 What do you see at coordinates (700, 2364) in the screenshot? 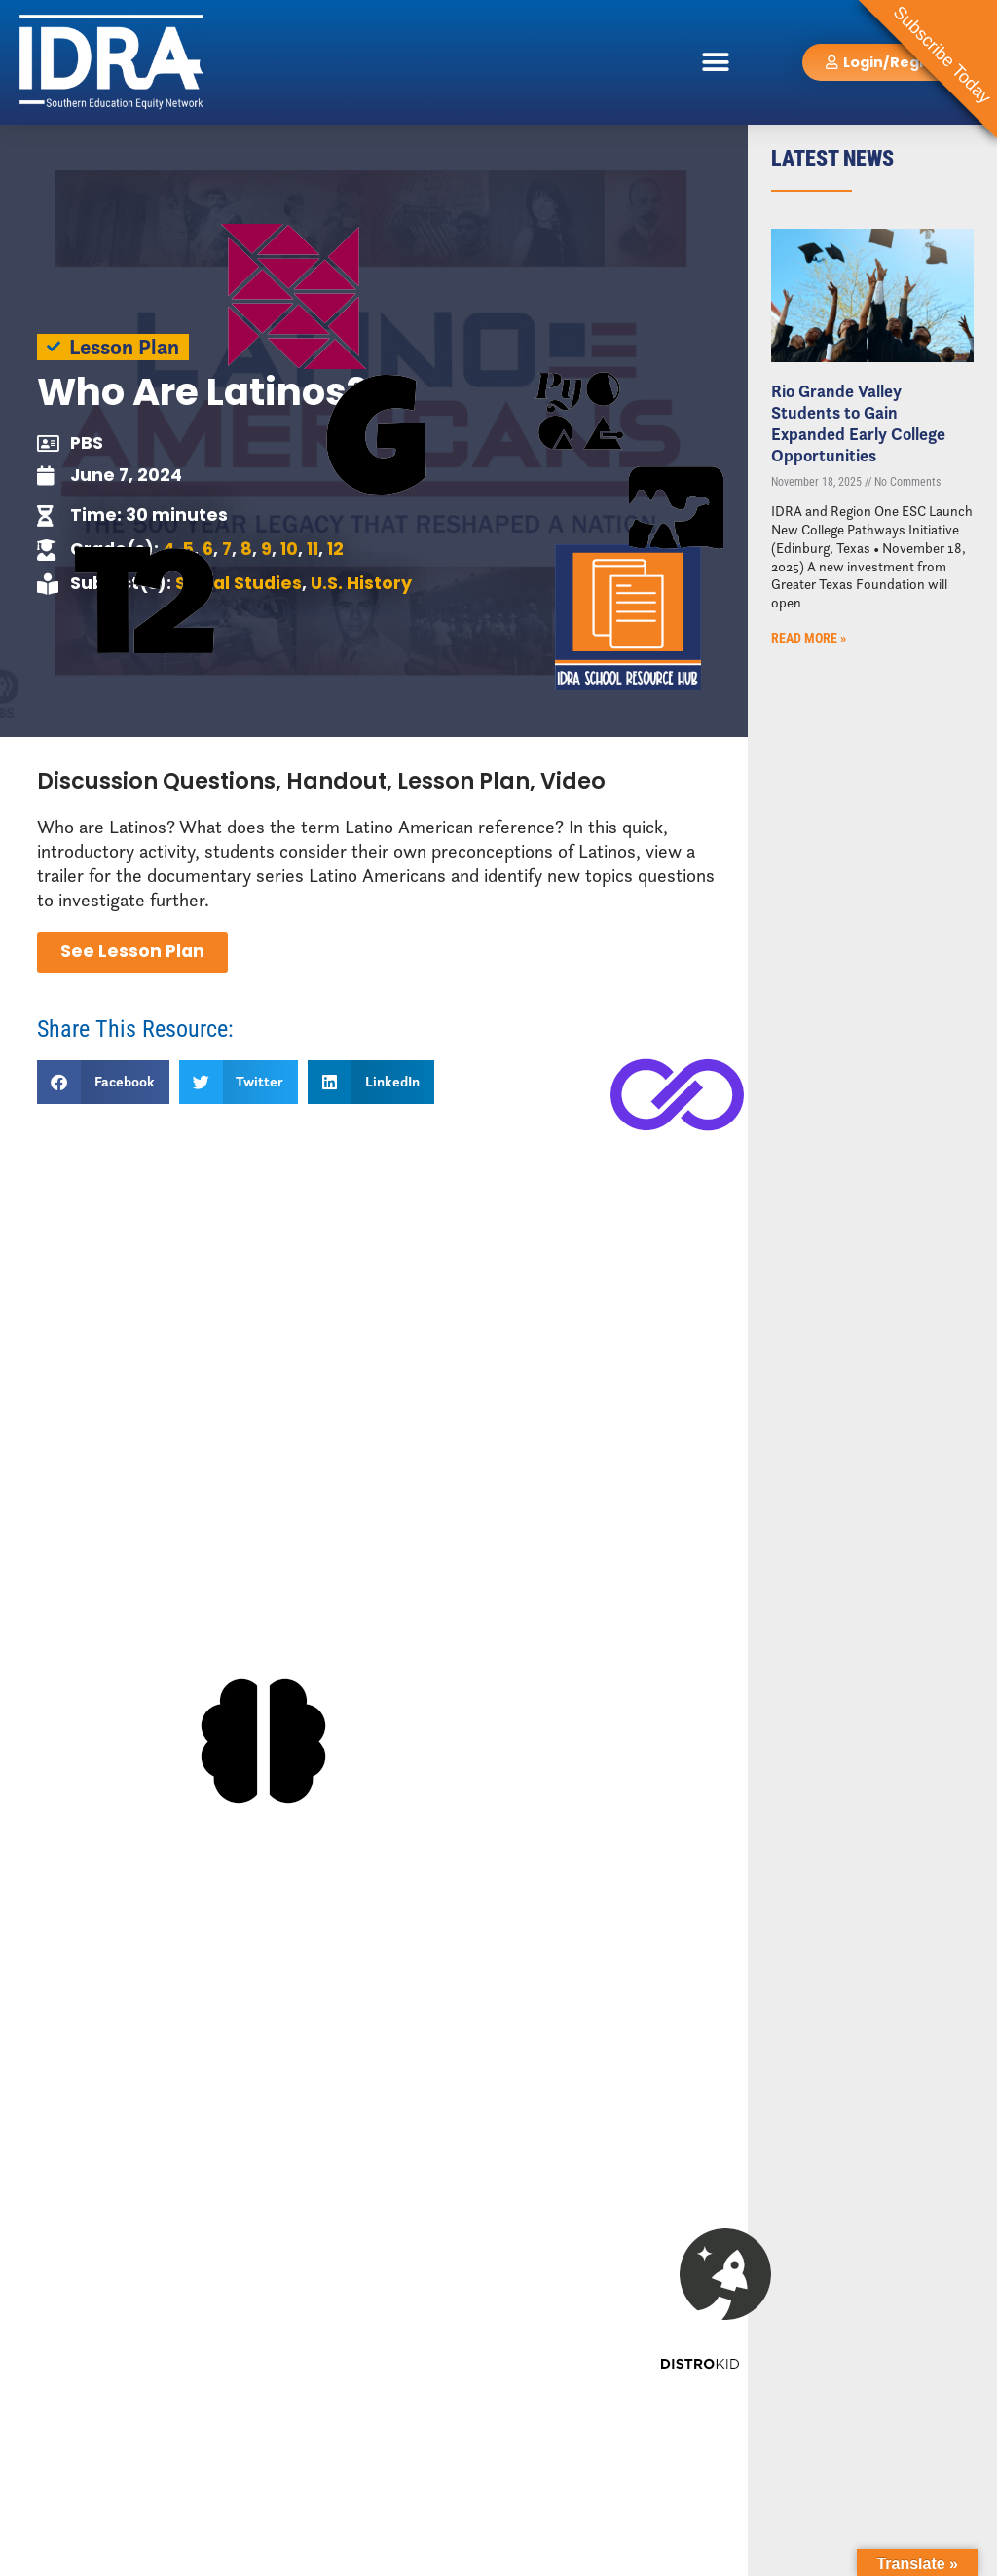
I see `access distrokid music distribution platform` at bounding box center [700, 2364].